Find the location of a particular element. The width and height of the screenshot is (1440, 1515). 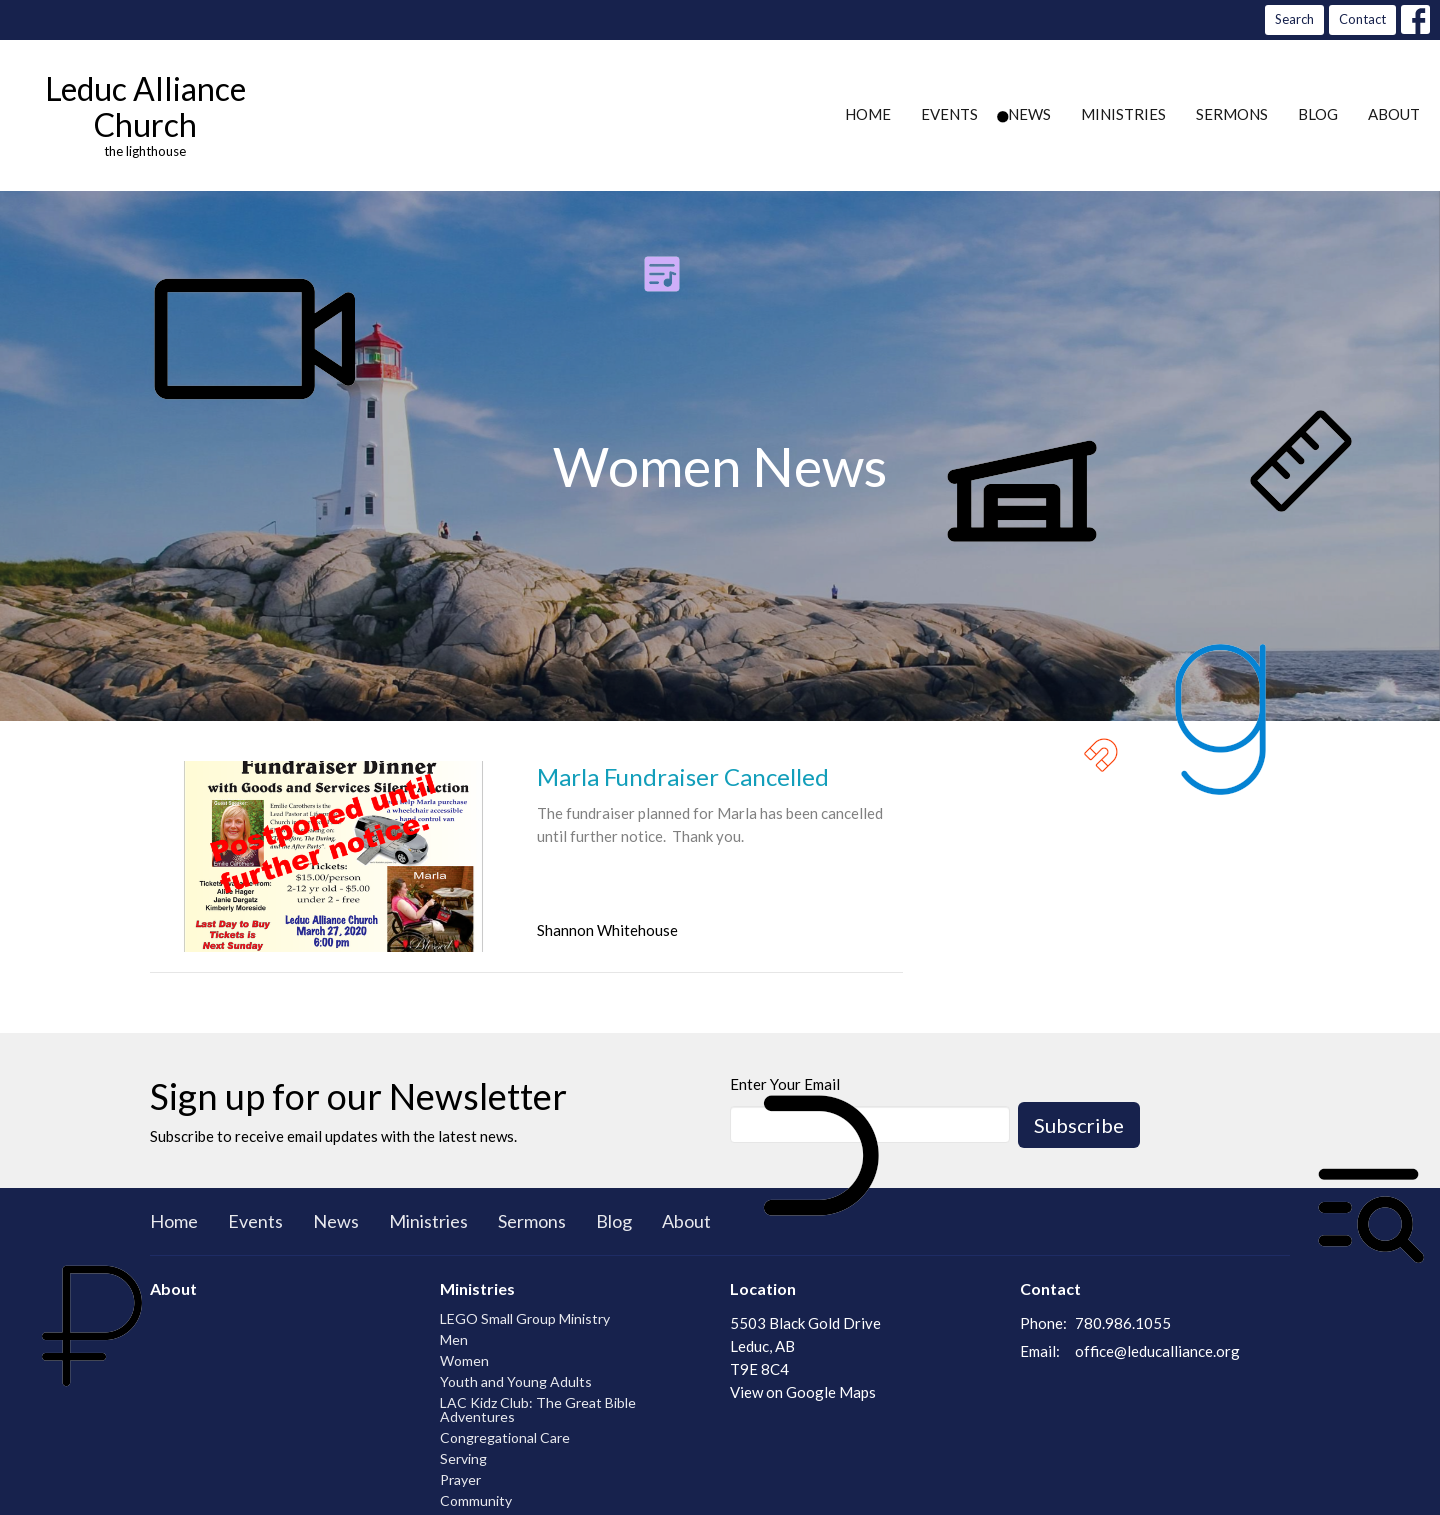

start a video call is located at coordinates (248, 339).